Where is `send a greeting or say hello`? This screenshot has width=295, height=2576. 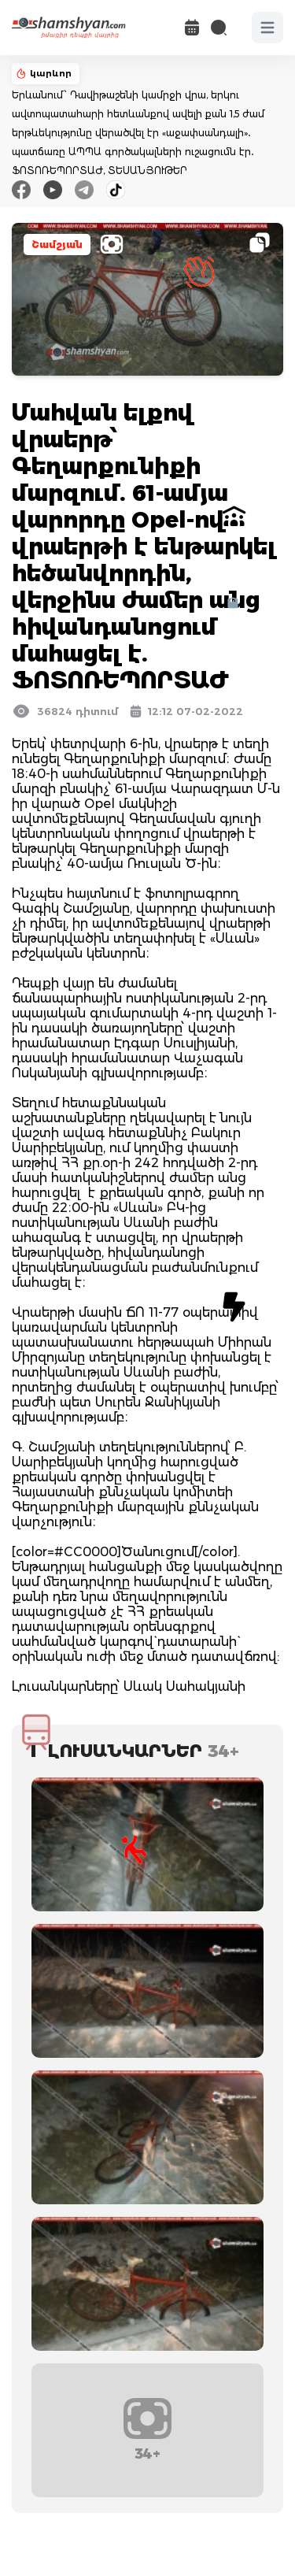
send a greeting or say hello is located at coordinates (199, 272).